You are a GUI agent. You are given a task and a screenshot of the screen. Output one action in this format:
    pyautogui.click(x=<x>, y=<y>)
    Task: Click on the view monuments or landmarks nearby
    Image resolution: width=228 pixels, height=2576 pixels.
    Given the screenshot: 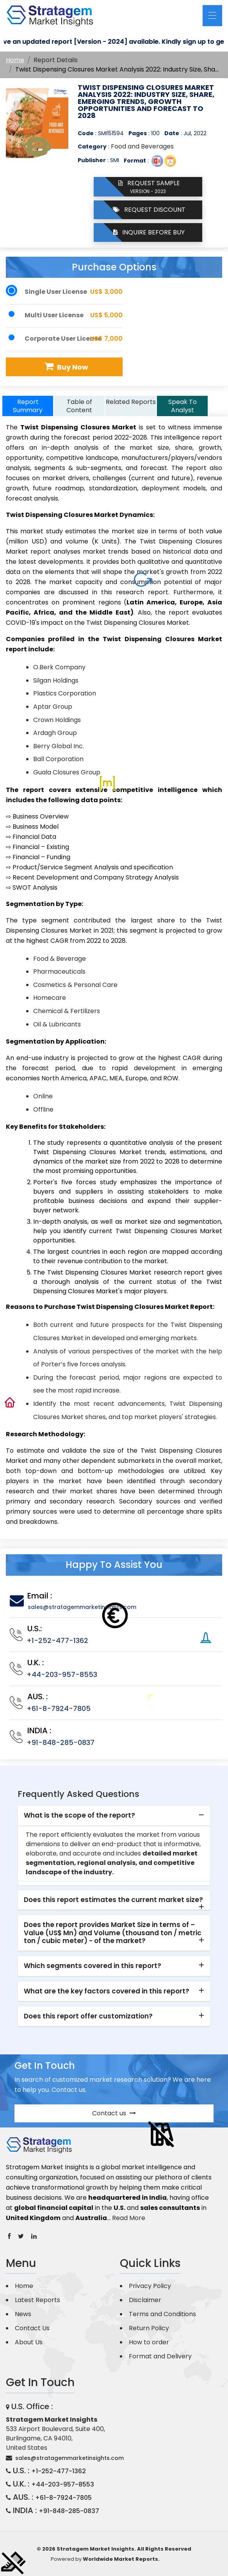 What is the action you would take?
    pyautogui.click(x=206, y=1637)
    